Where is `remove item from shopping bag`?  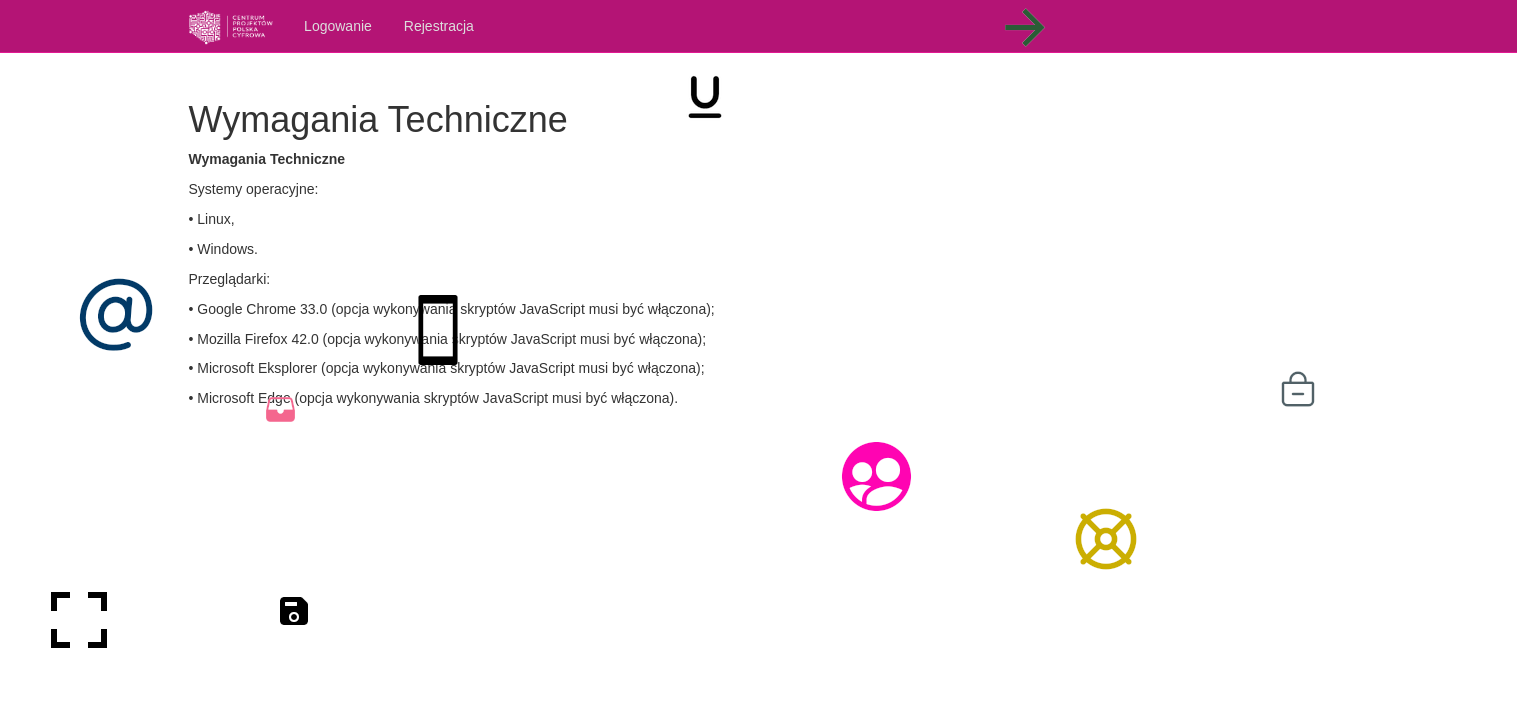
remove item from shopping bag is located at coordinates (1298, 389).